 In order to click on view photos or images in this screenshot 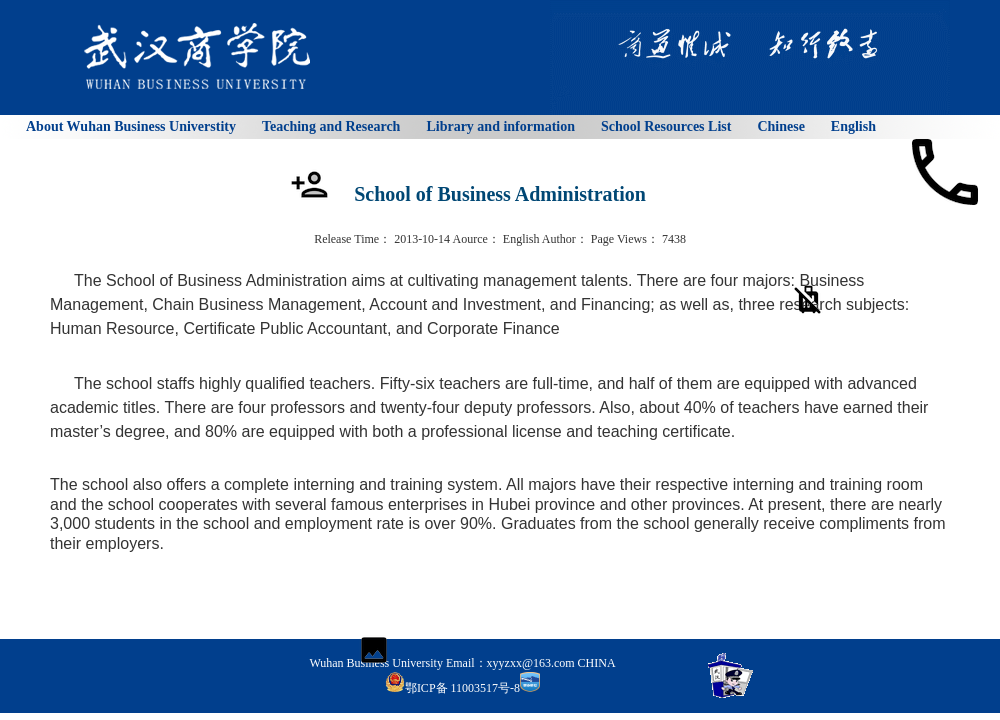, I will do `click(374, 650)`.